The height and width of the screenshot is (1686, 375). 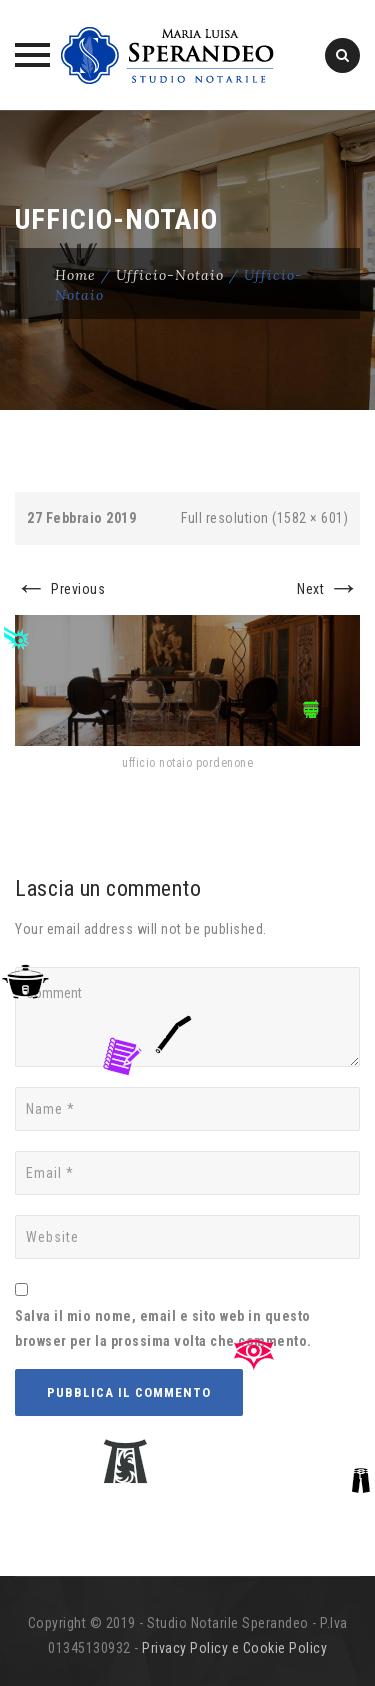 I want to click on enter a magic portal or dimensional gateway, so click(x=125, y=1461).